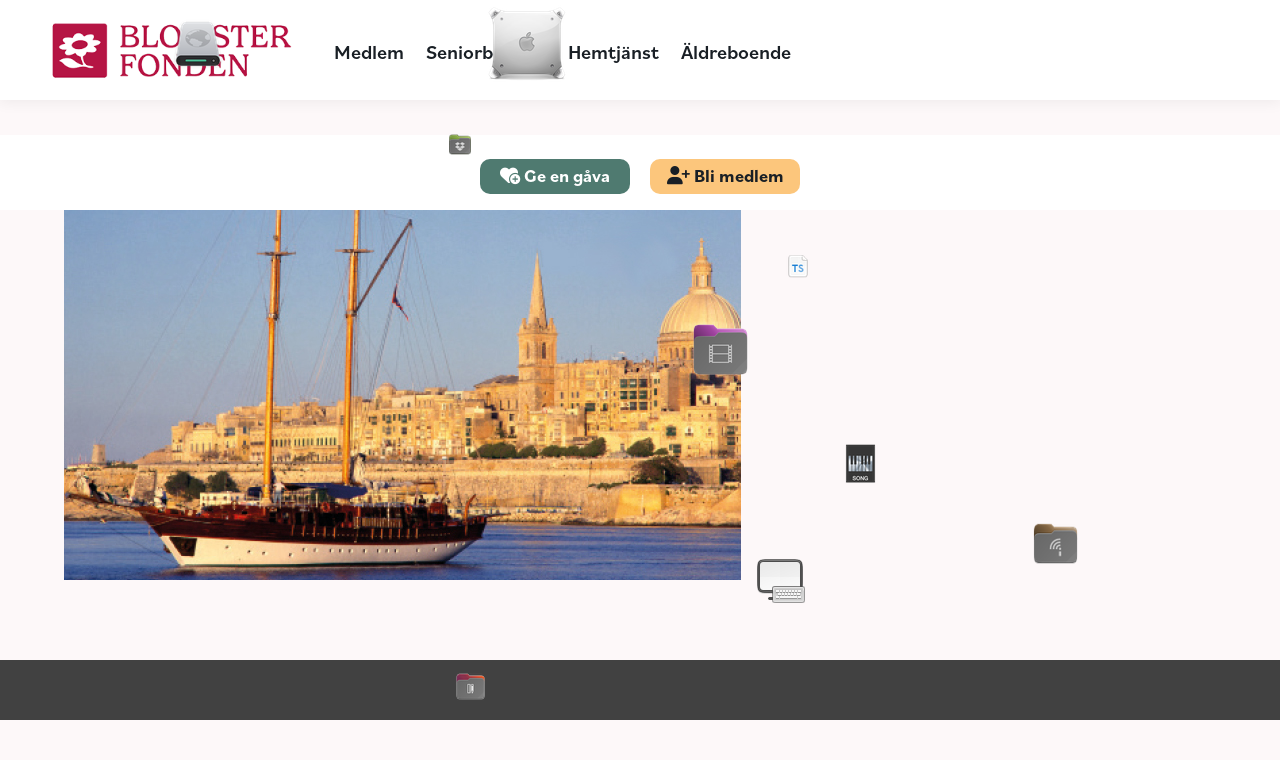  Describe the element at coordinates (527, 42) in the screenshot. I see `indicates a power mac g4 quicksilver device` at that location.